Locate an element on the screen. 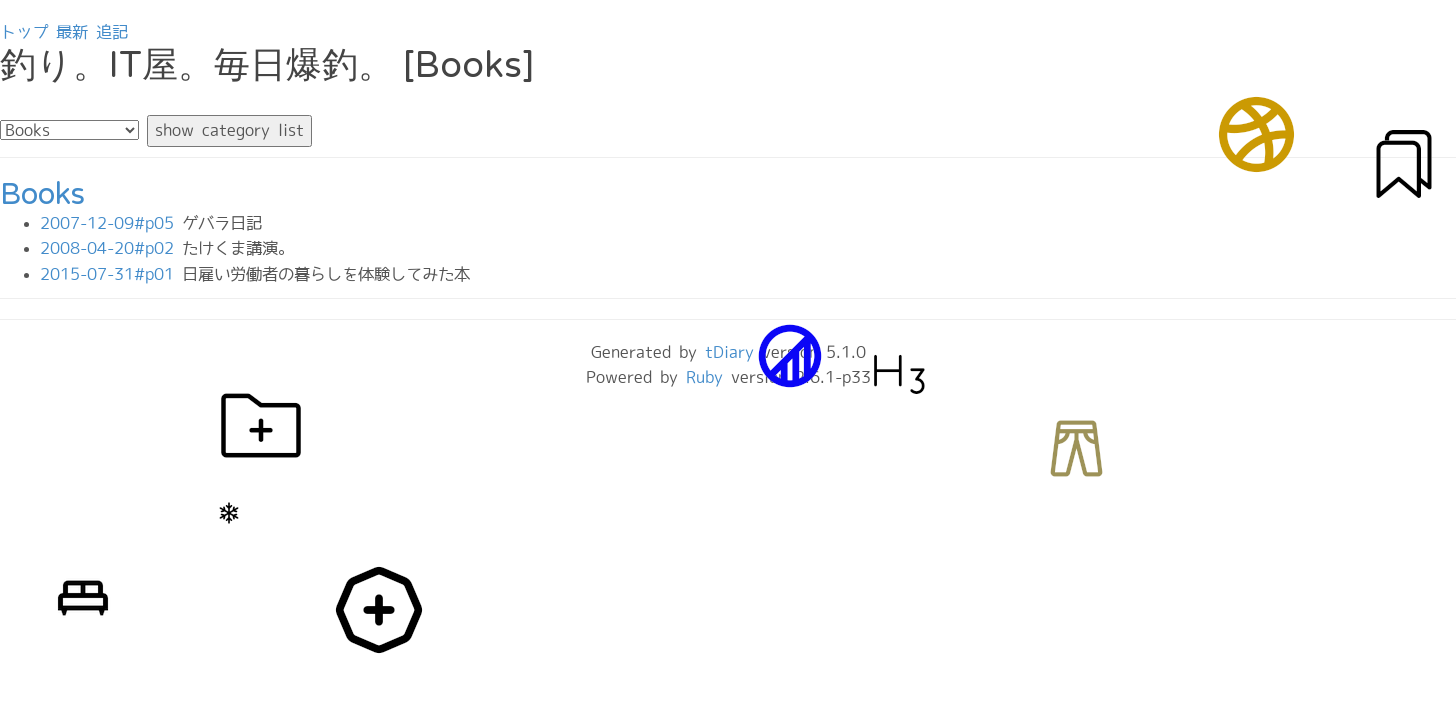 This screenshot has height=720, width=1456. view all saved bookmarks is located at coordinates (1404, 164).